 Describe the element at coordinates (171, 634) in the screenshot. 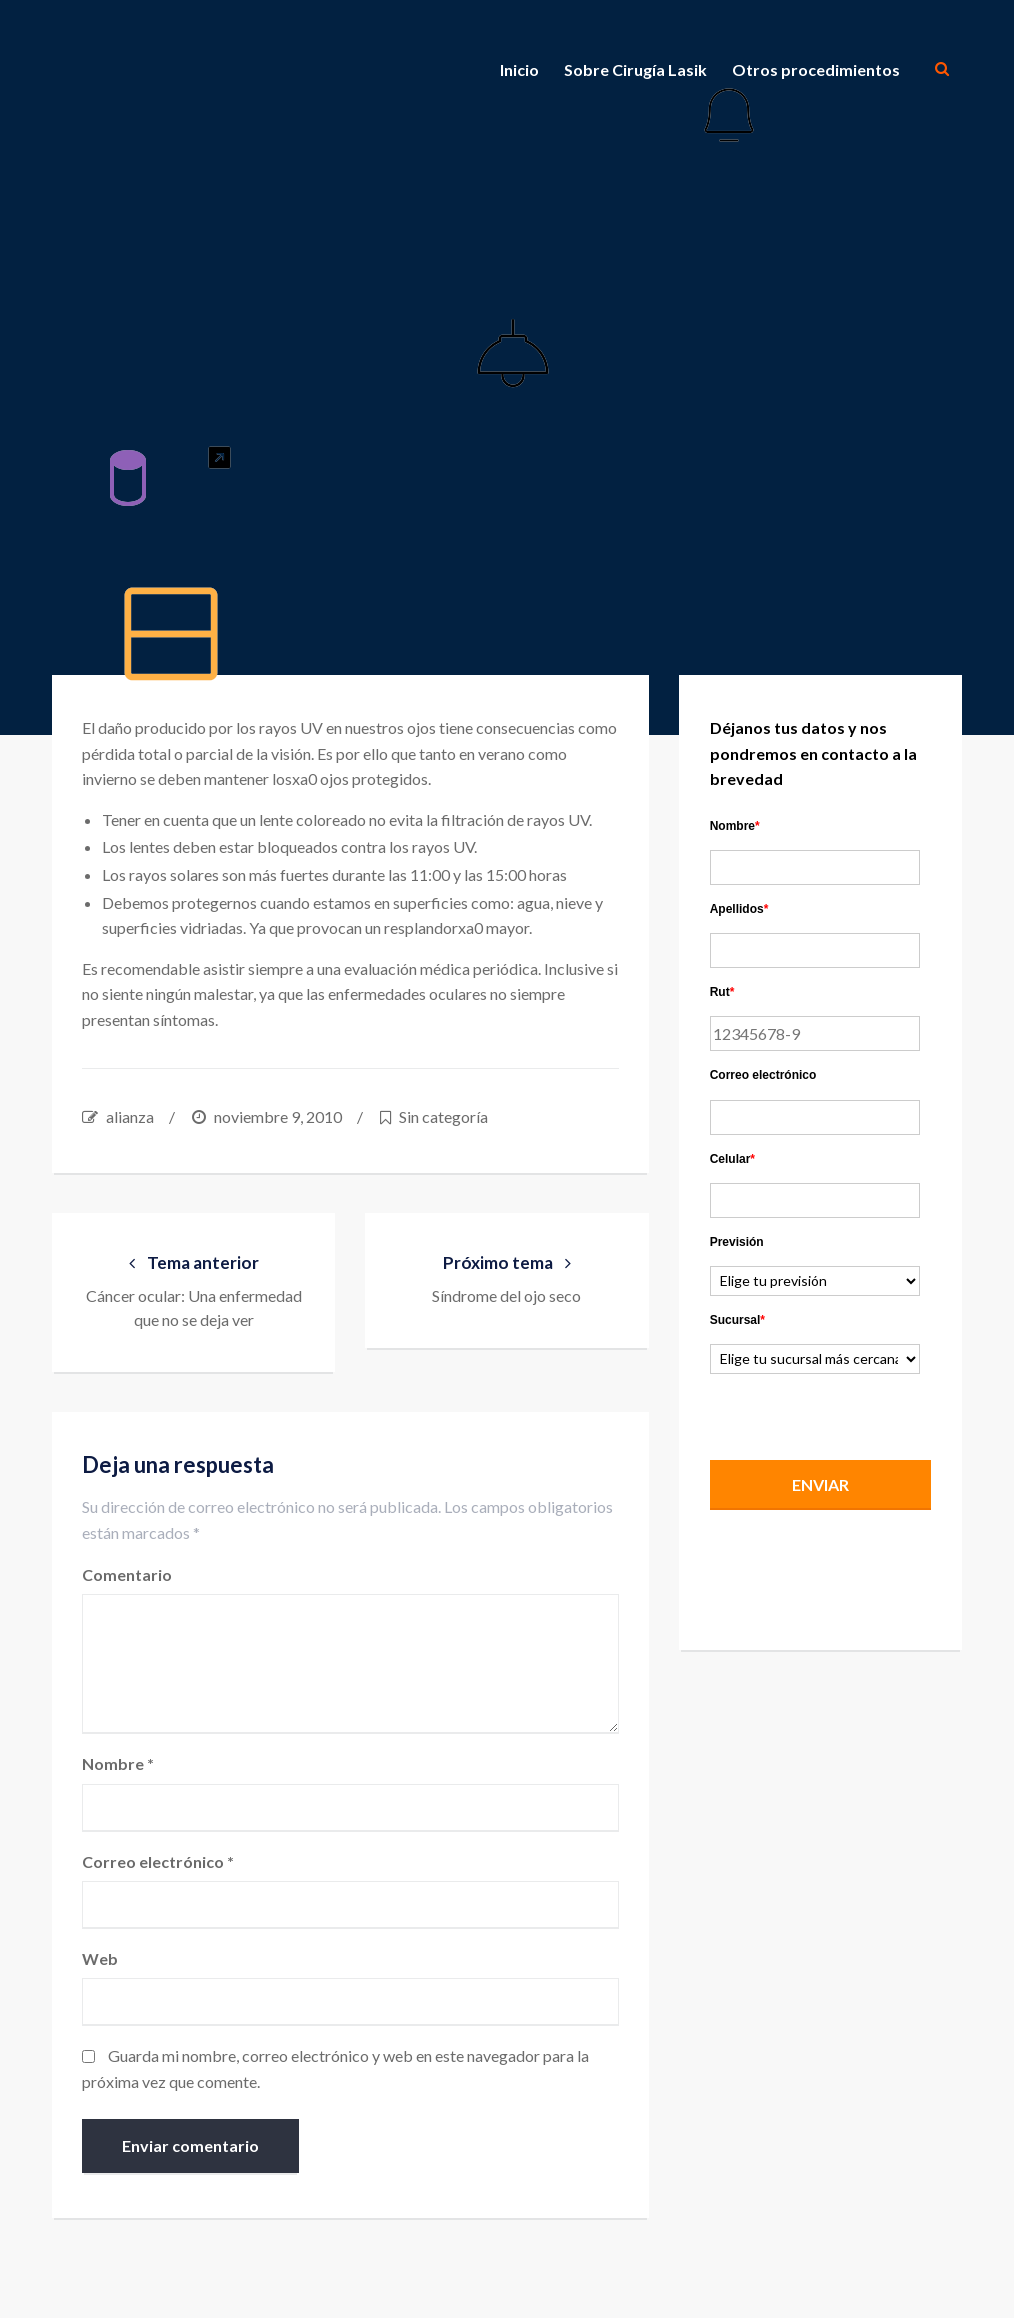

I see `split view into top and bottom panels` at that location.